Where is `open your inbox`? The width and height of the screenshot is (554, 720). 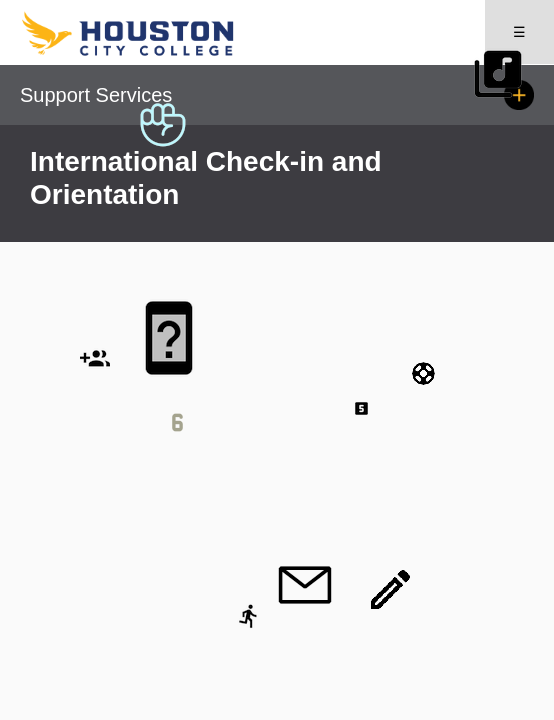 open your inbox is located at coordinates (305, 585).